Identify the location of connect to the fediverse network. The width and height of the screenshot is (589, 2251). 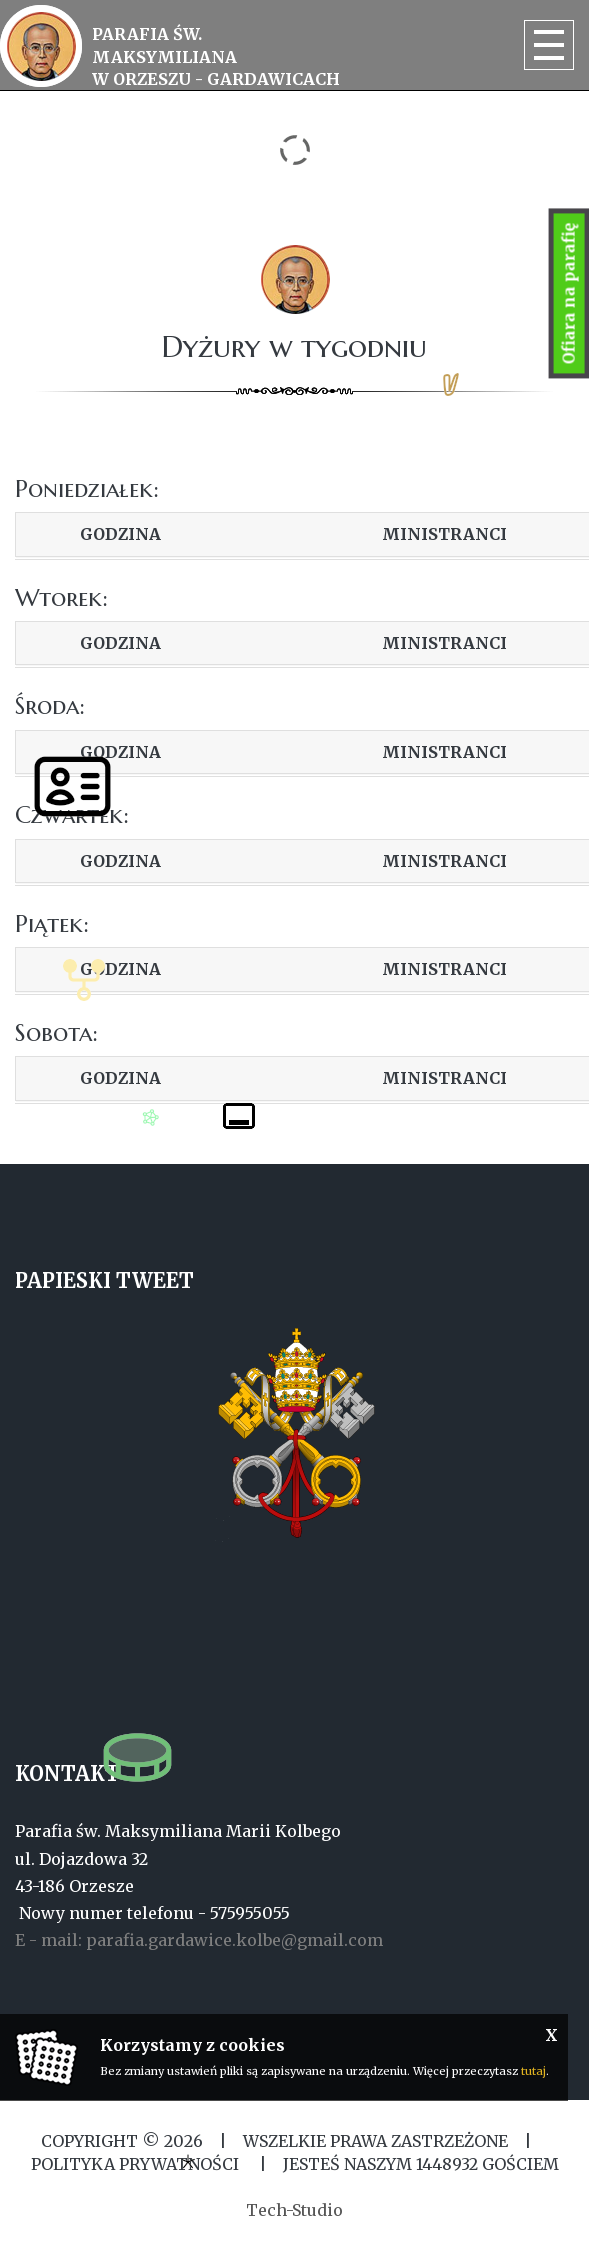
(150, 1117).